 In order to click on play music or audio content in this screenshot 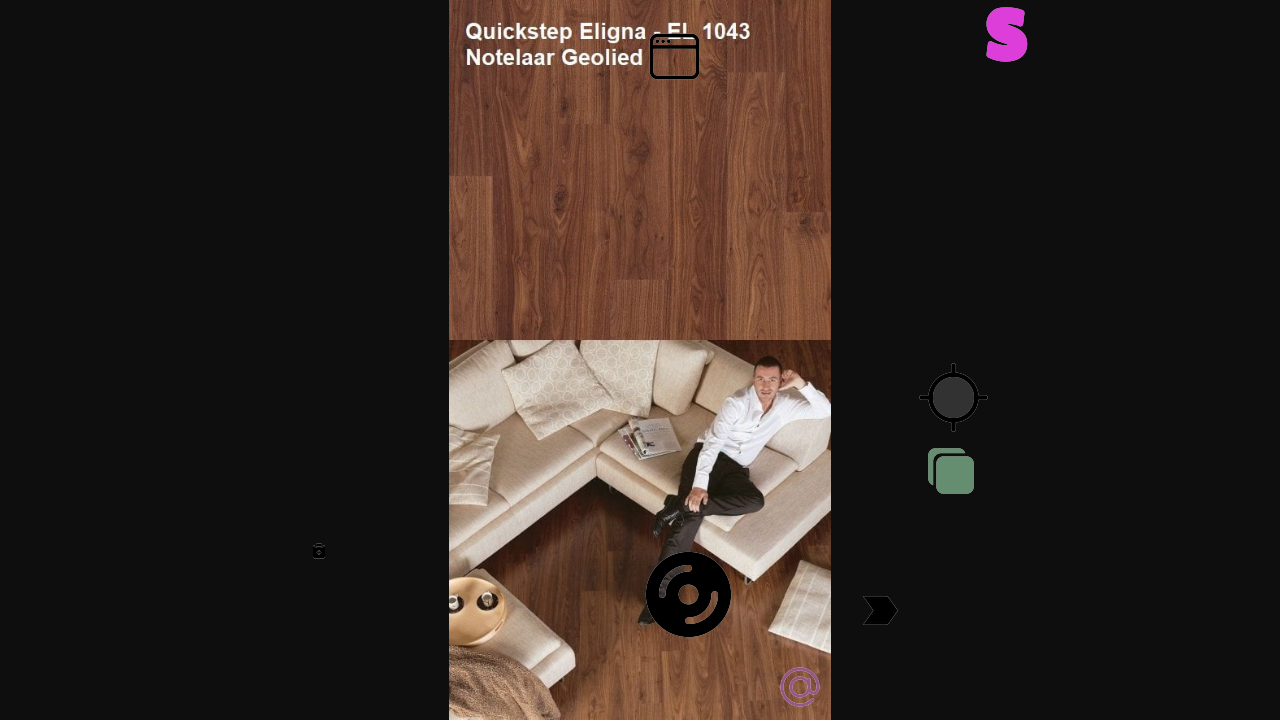, I will do `click(688, 594)`.